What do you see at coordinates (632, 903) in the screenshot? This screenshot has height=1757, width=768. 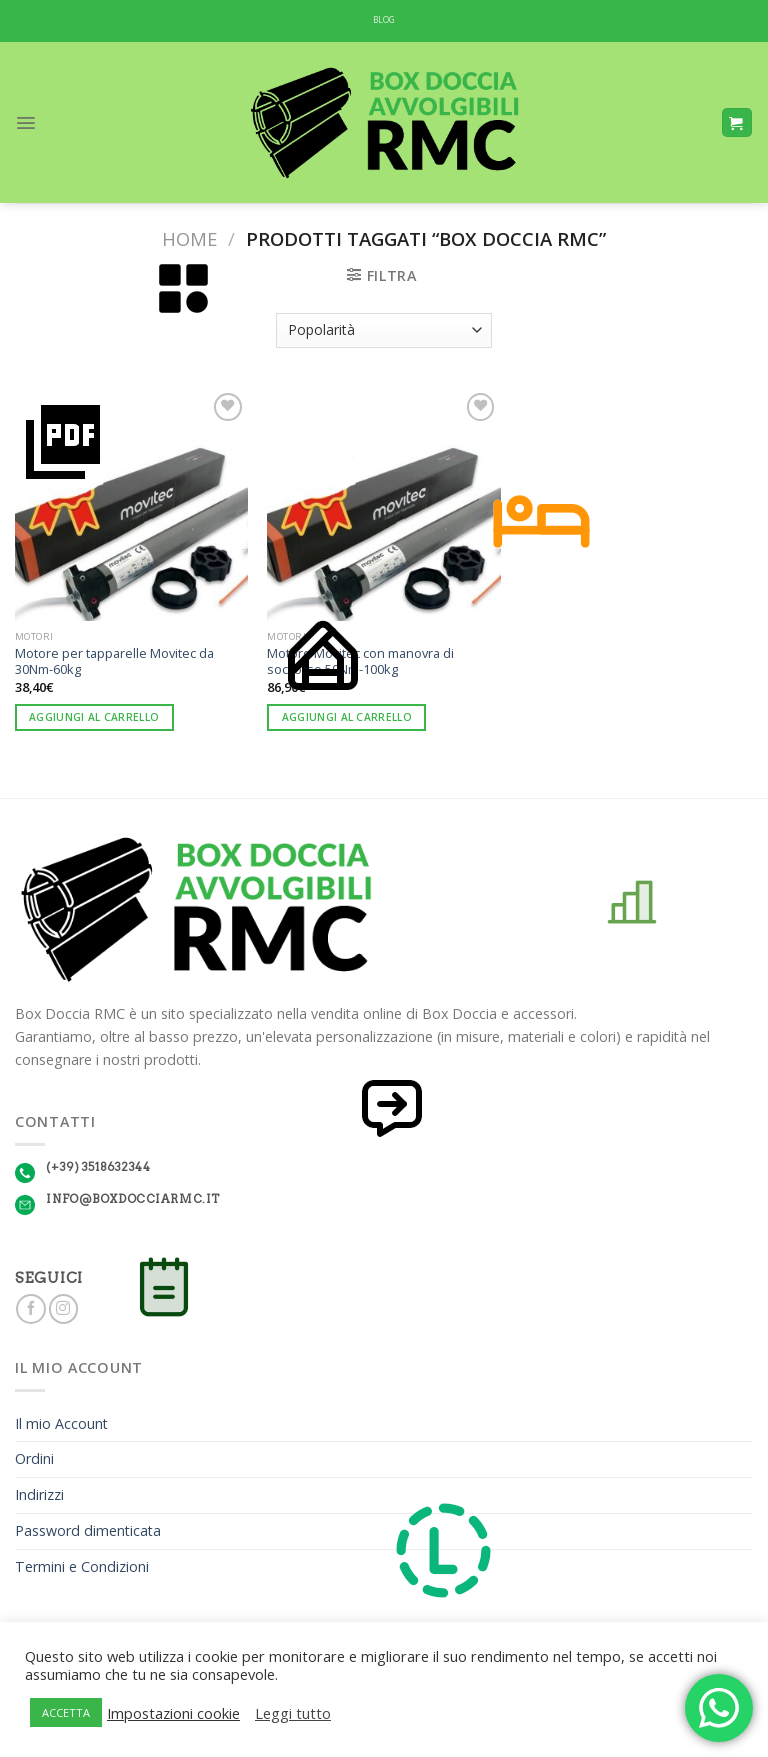 I see `view analytics or statistics` at bounding box center [632, 903].